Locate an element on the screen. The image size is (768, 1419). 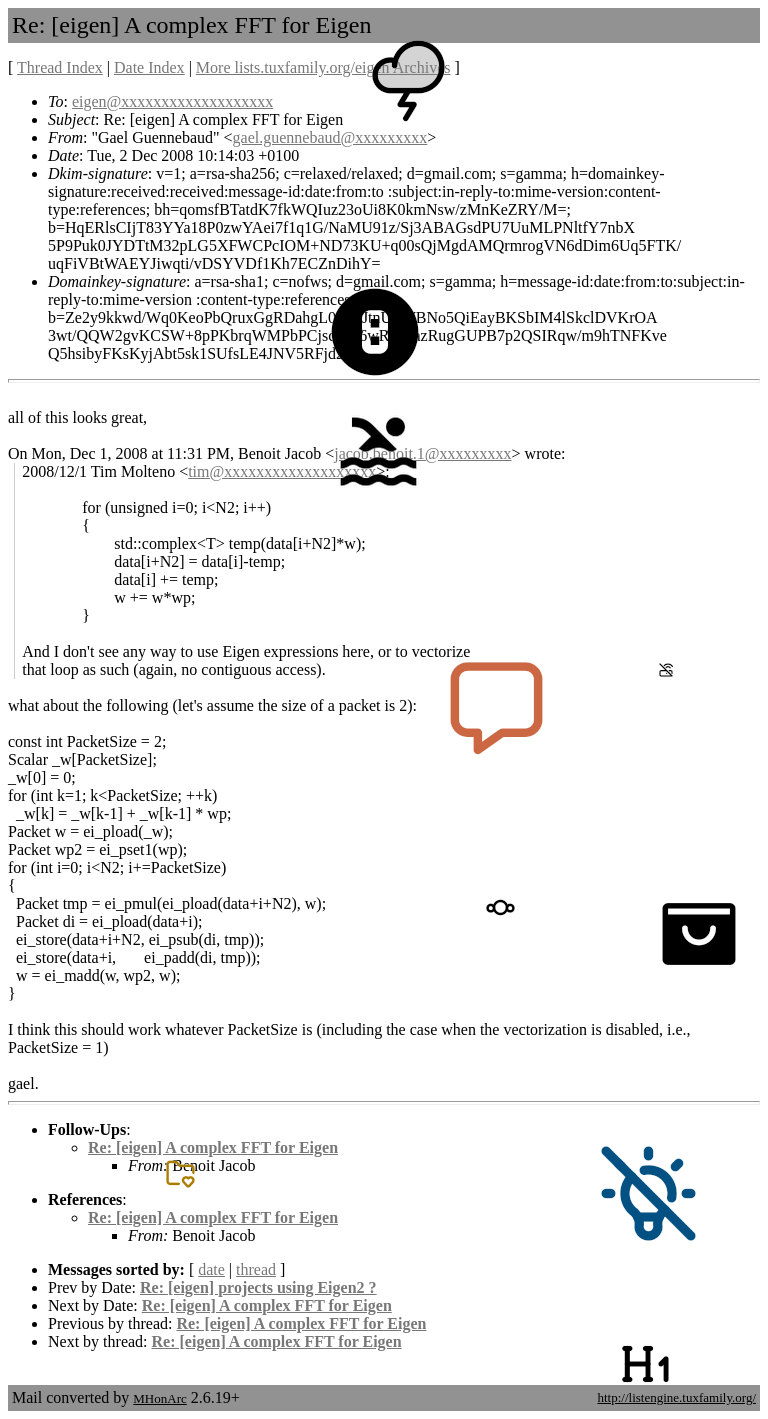
open chat or messaging is located at coordinates (496, 702).